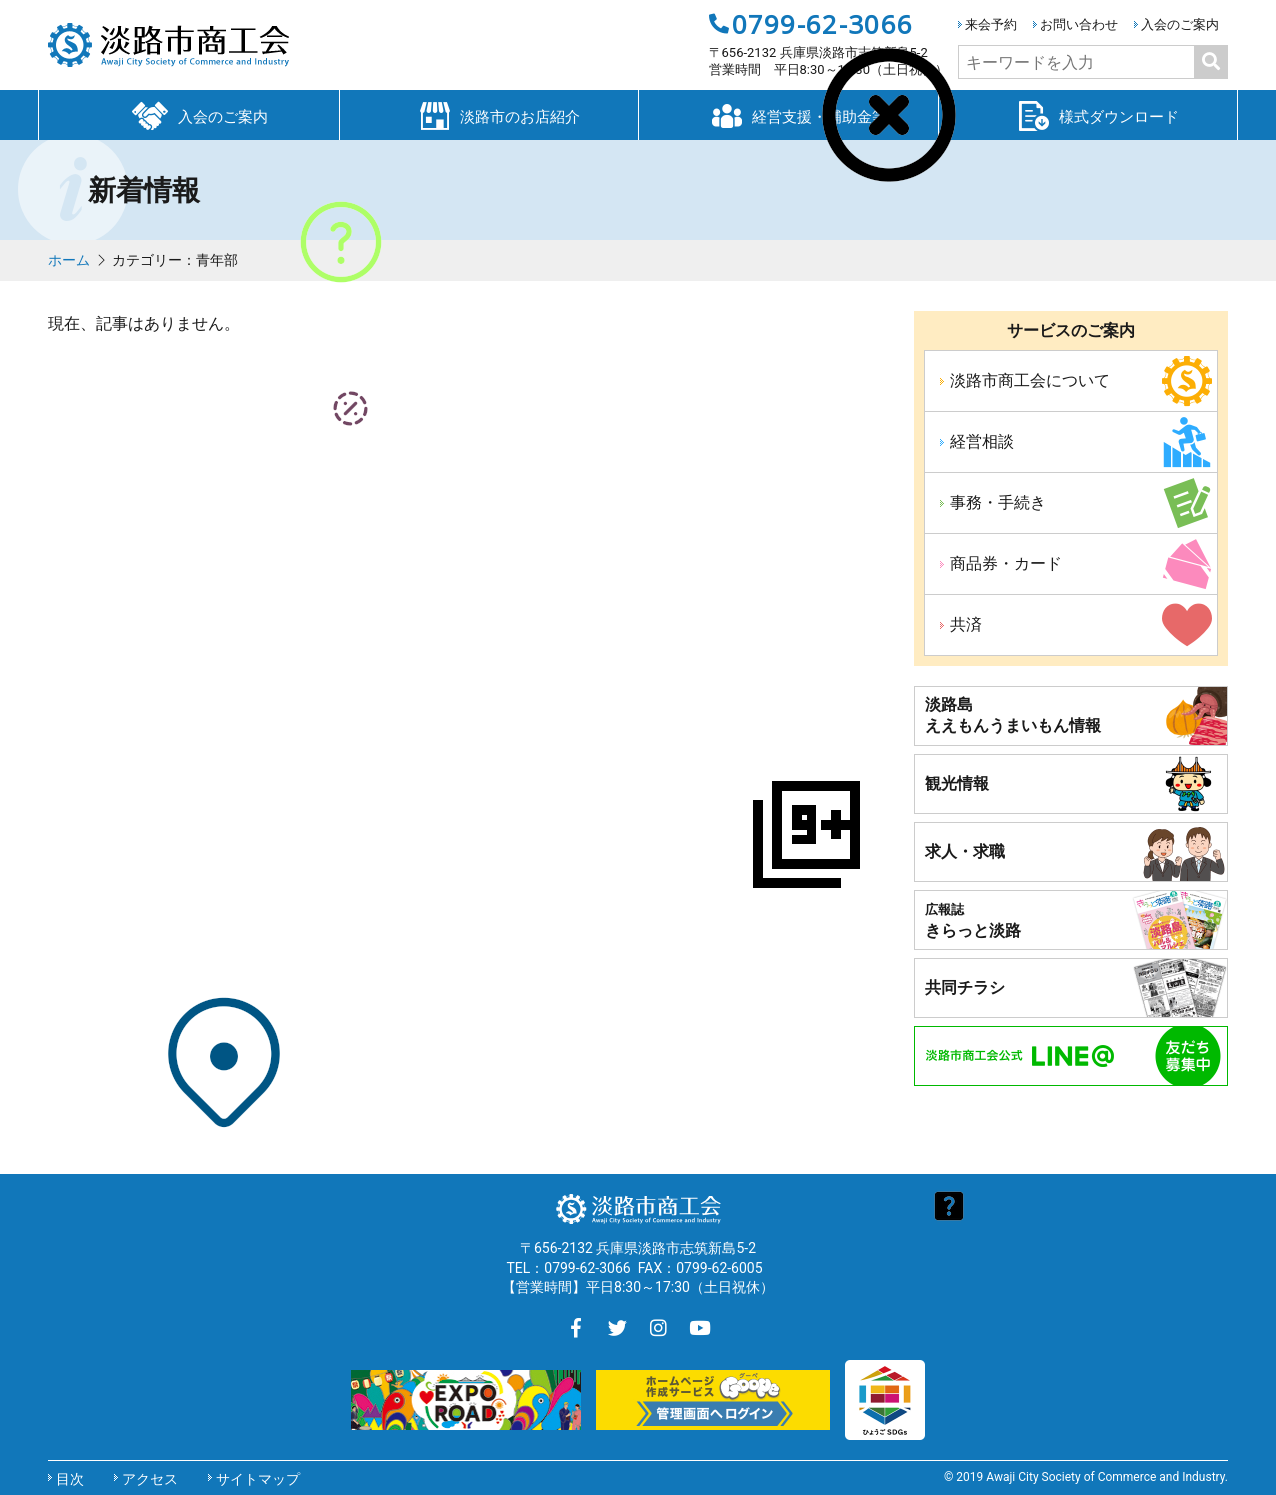  I want to click on indicates a discount or promotion in progress, so click(350, 408).